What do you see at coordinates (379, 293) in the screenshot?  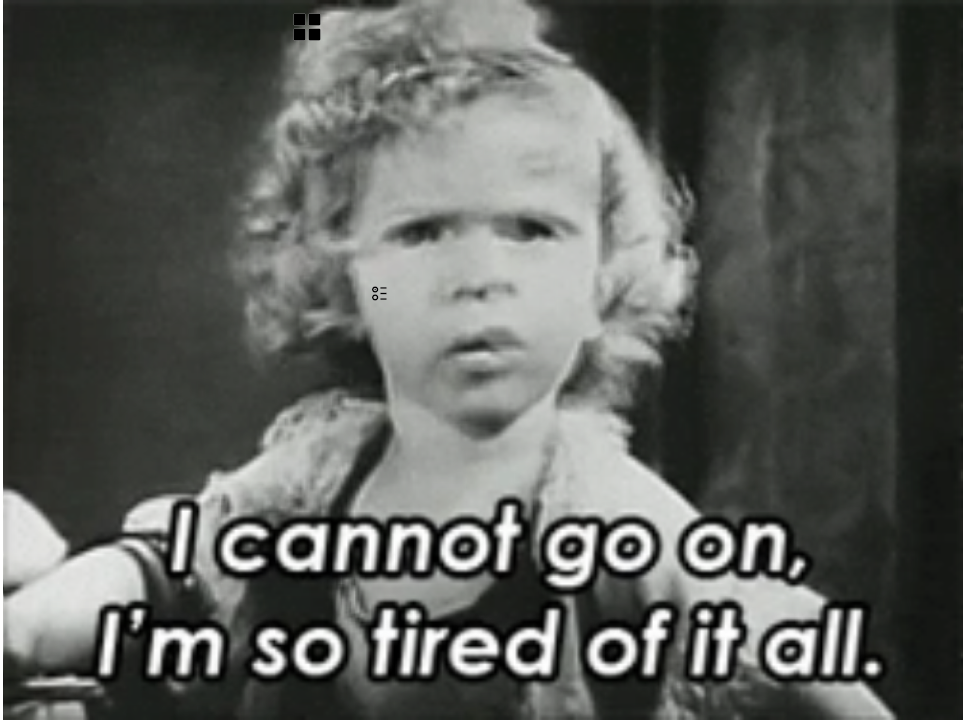 I see `select an option from a list` at bounding box center [379, 293].